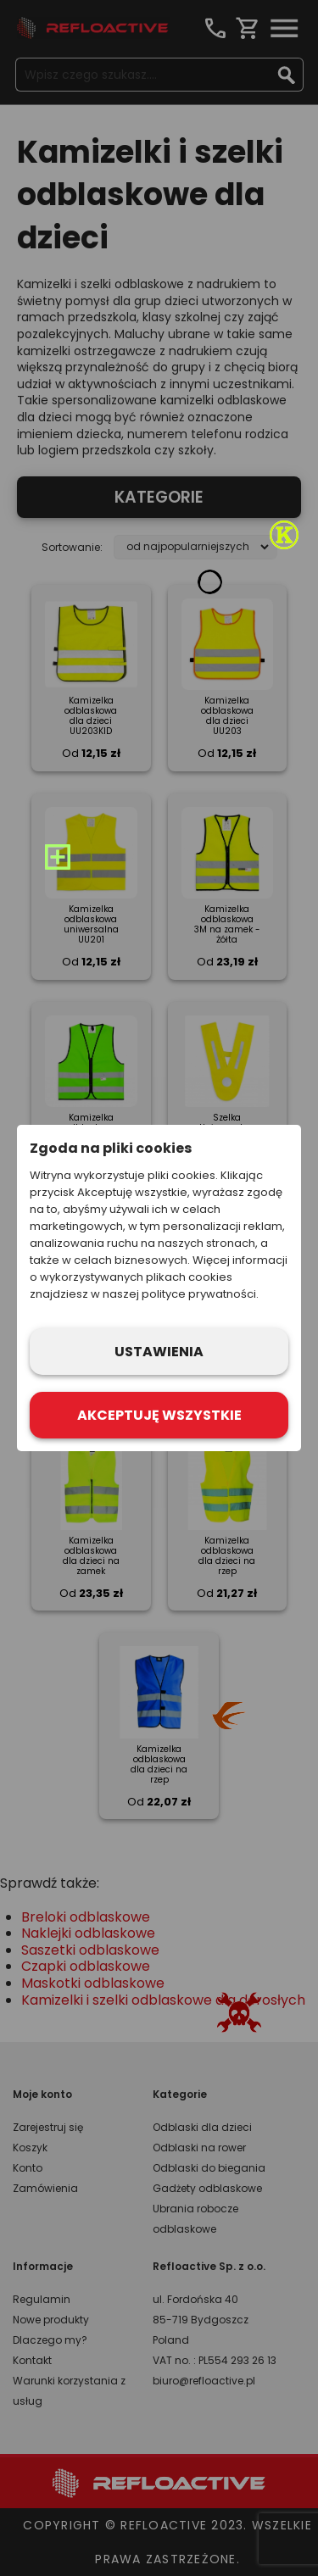 The image size is (318, 2576). What do you see at coordinates (229, 1716) in the screenshot?
I see `china eastern airlines logo` at bounding box center [229, 1716].